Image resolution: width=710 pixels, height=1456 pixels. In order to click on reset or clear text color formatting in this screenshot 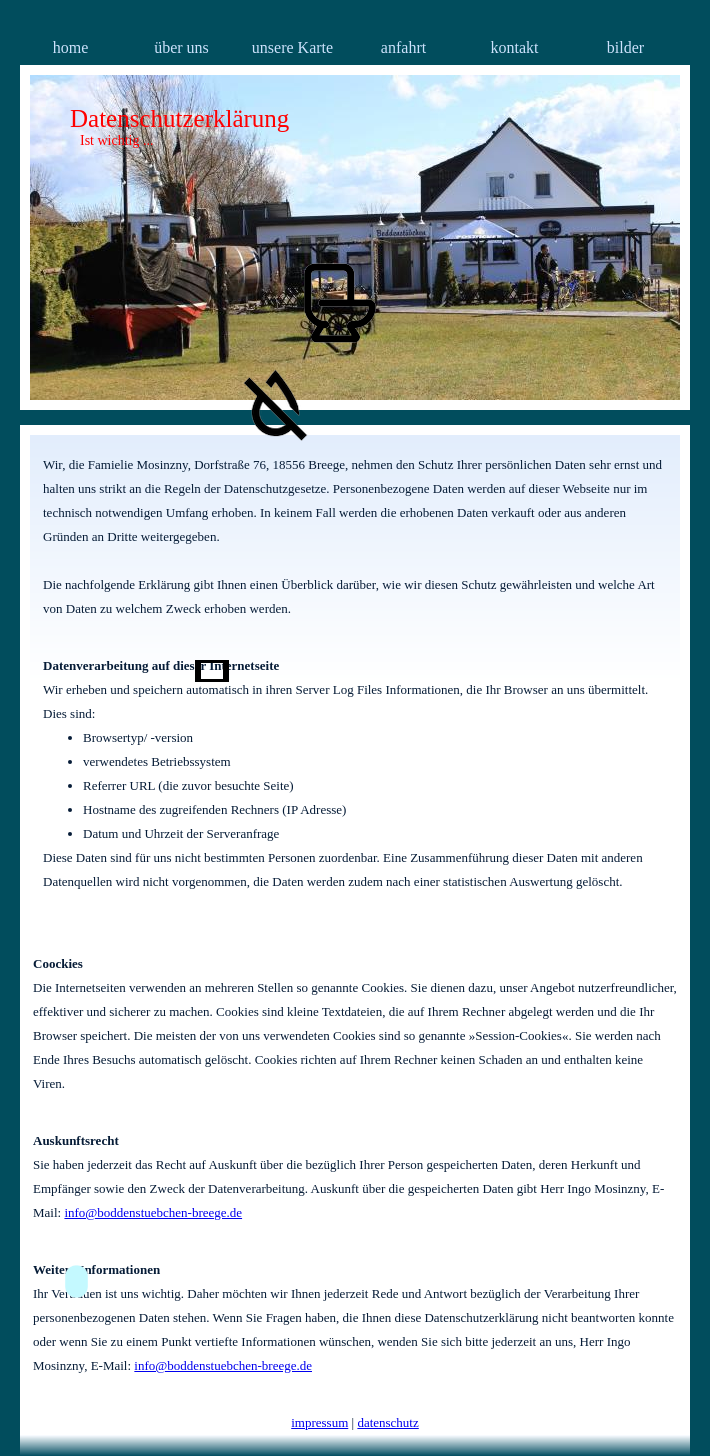, I will do `click(275, 404)`.